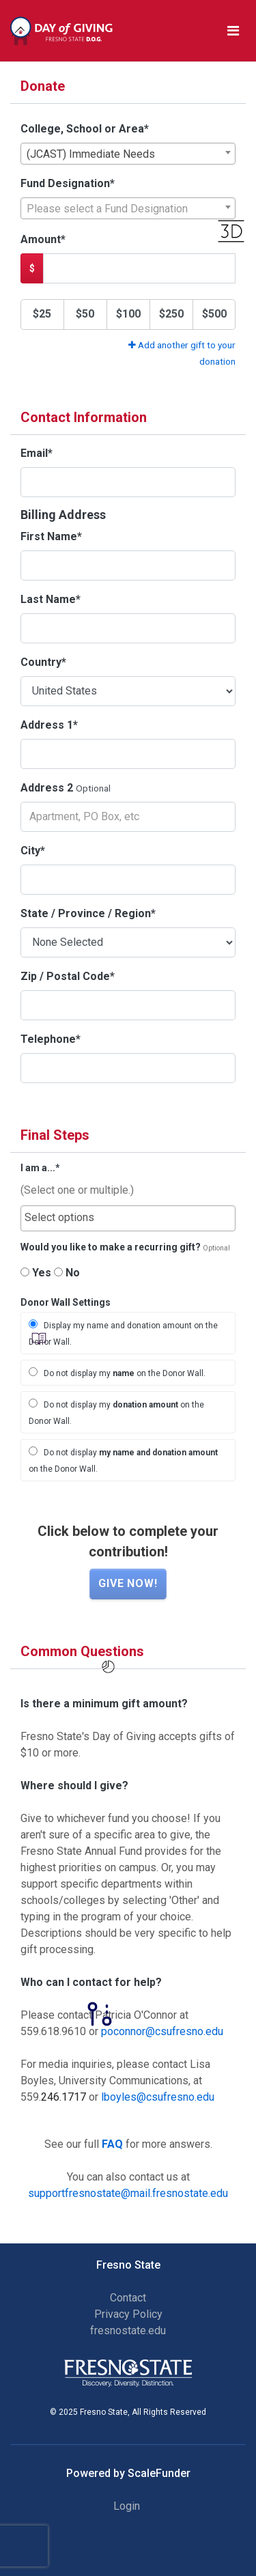  Describe the element at coordinates (108, 1666) in the screenshot. I see `view analytics or statistics breakdown` at that location.